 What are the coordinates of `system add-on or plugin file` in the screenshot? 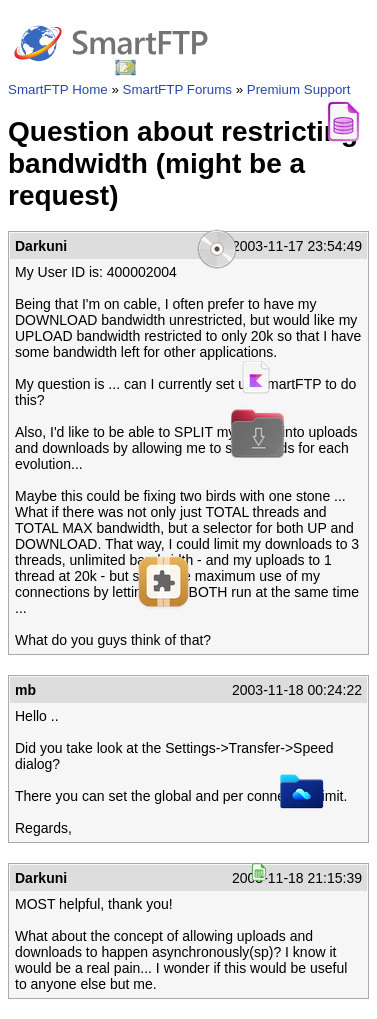 It's located at (163, 582).